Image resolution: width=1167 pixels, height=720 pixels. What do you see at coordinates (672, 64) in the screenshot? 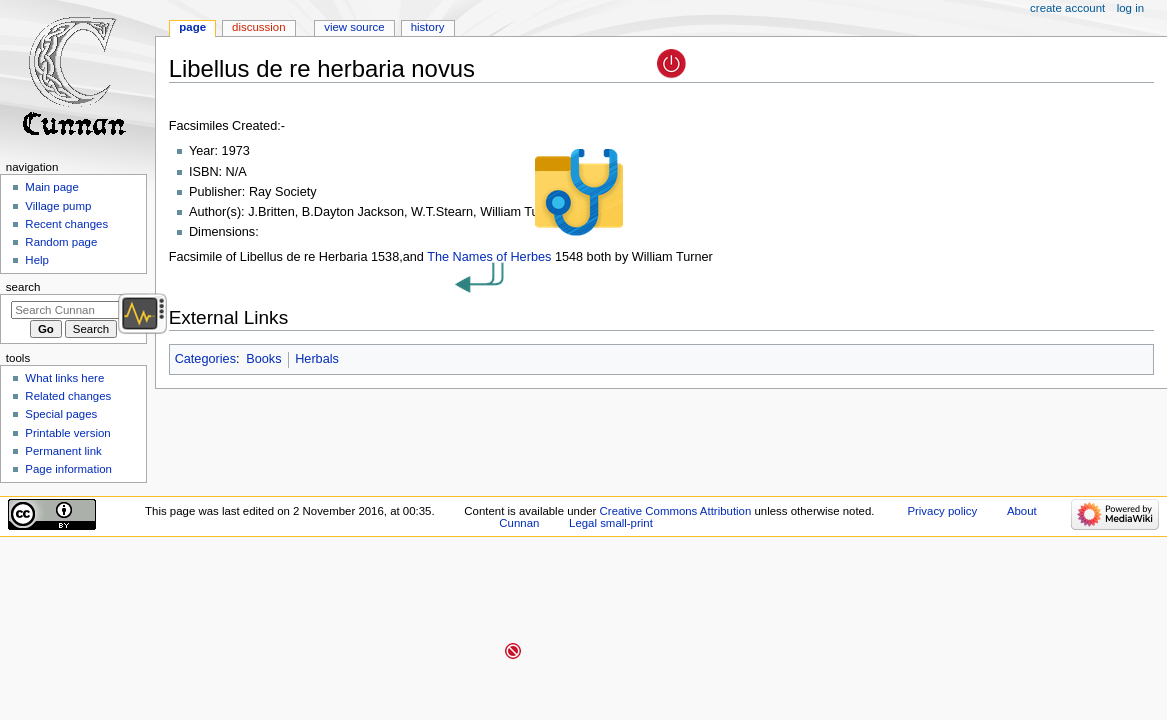
I see `shut down or power off the system` at bounding box center [672, 64].